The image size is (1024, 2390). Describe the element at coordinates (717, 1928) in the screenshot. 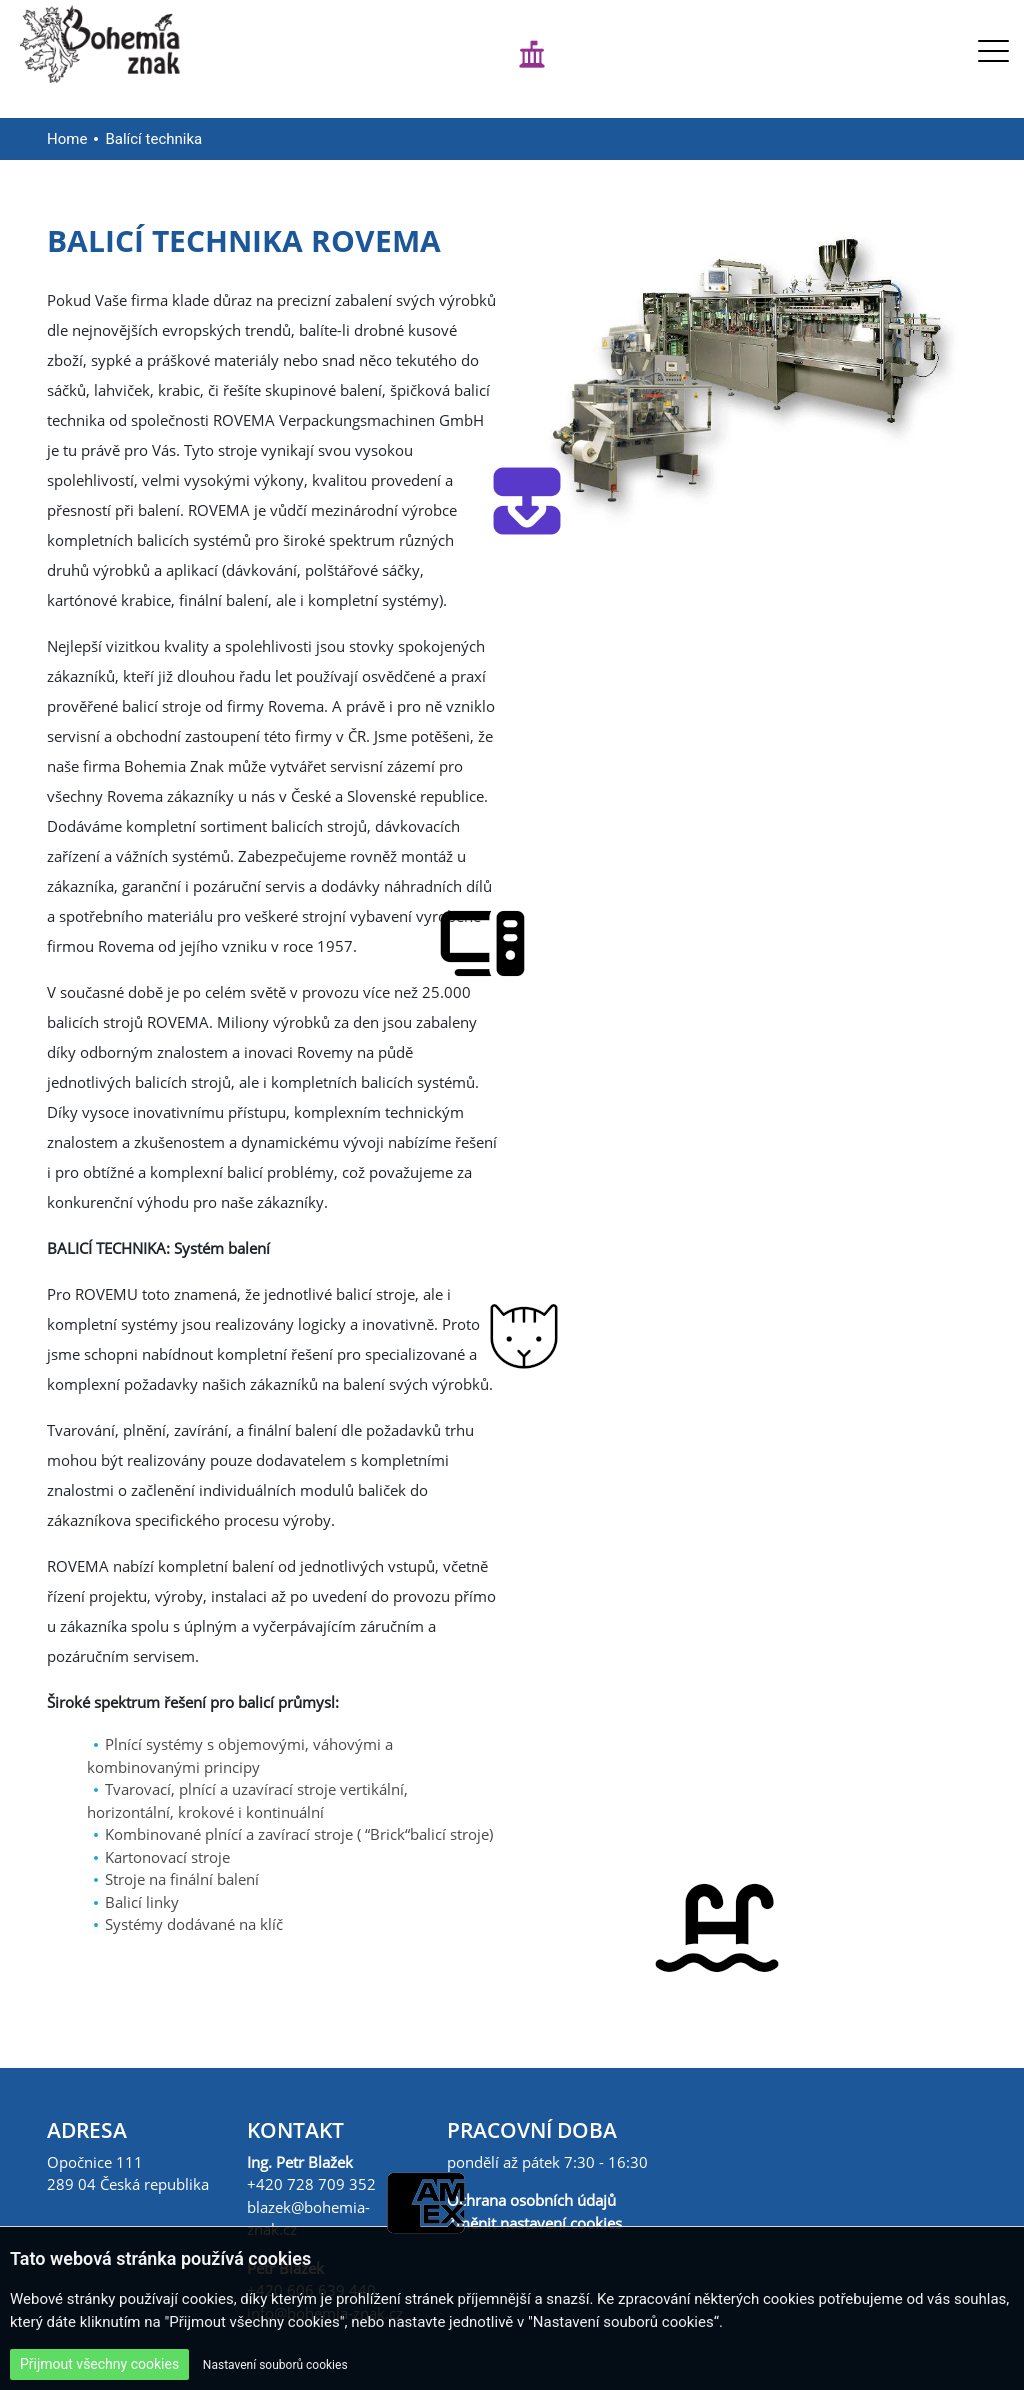

I see `access swimming pool facilities` at that location.